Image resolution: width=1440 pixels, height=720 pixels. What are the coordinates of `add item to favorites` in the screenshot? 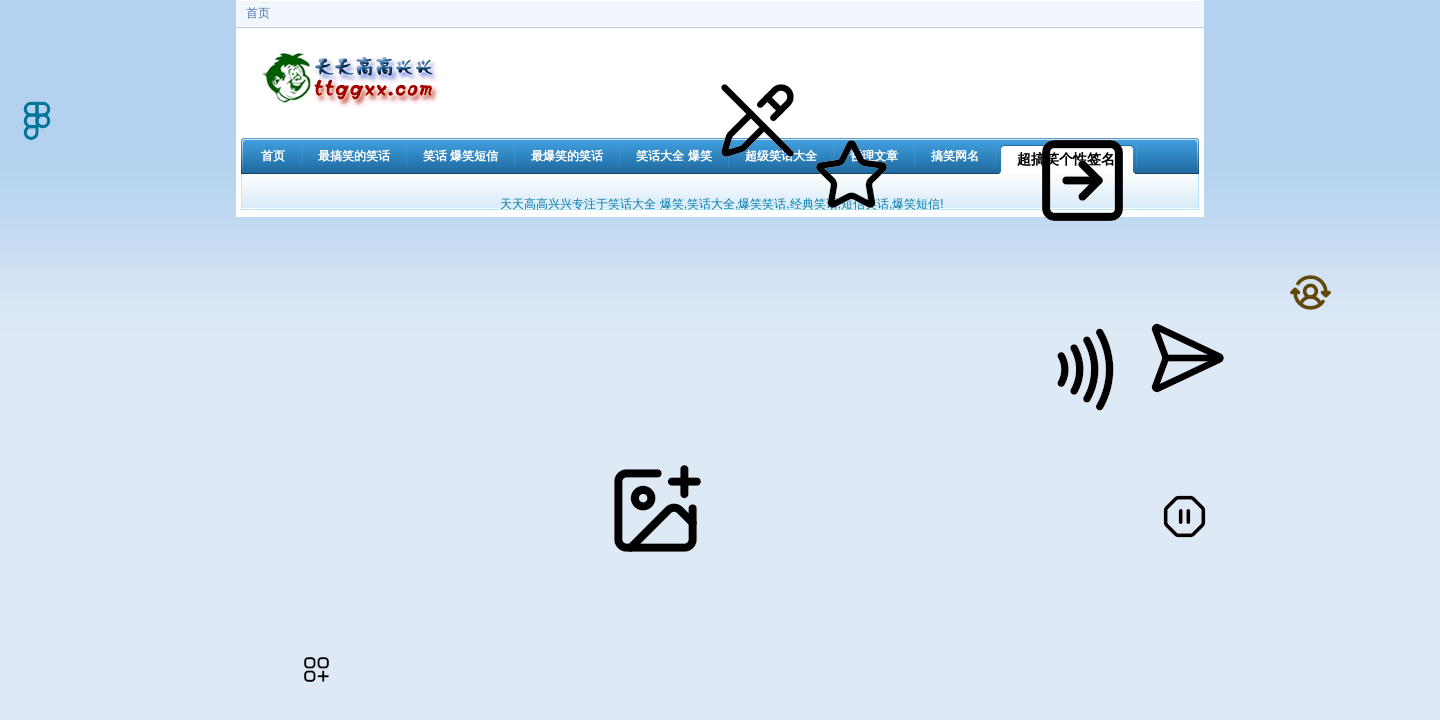 It's located at (851, 175).